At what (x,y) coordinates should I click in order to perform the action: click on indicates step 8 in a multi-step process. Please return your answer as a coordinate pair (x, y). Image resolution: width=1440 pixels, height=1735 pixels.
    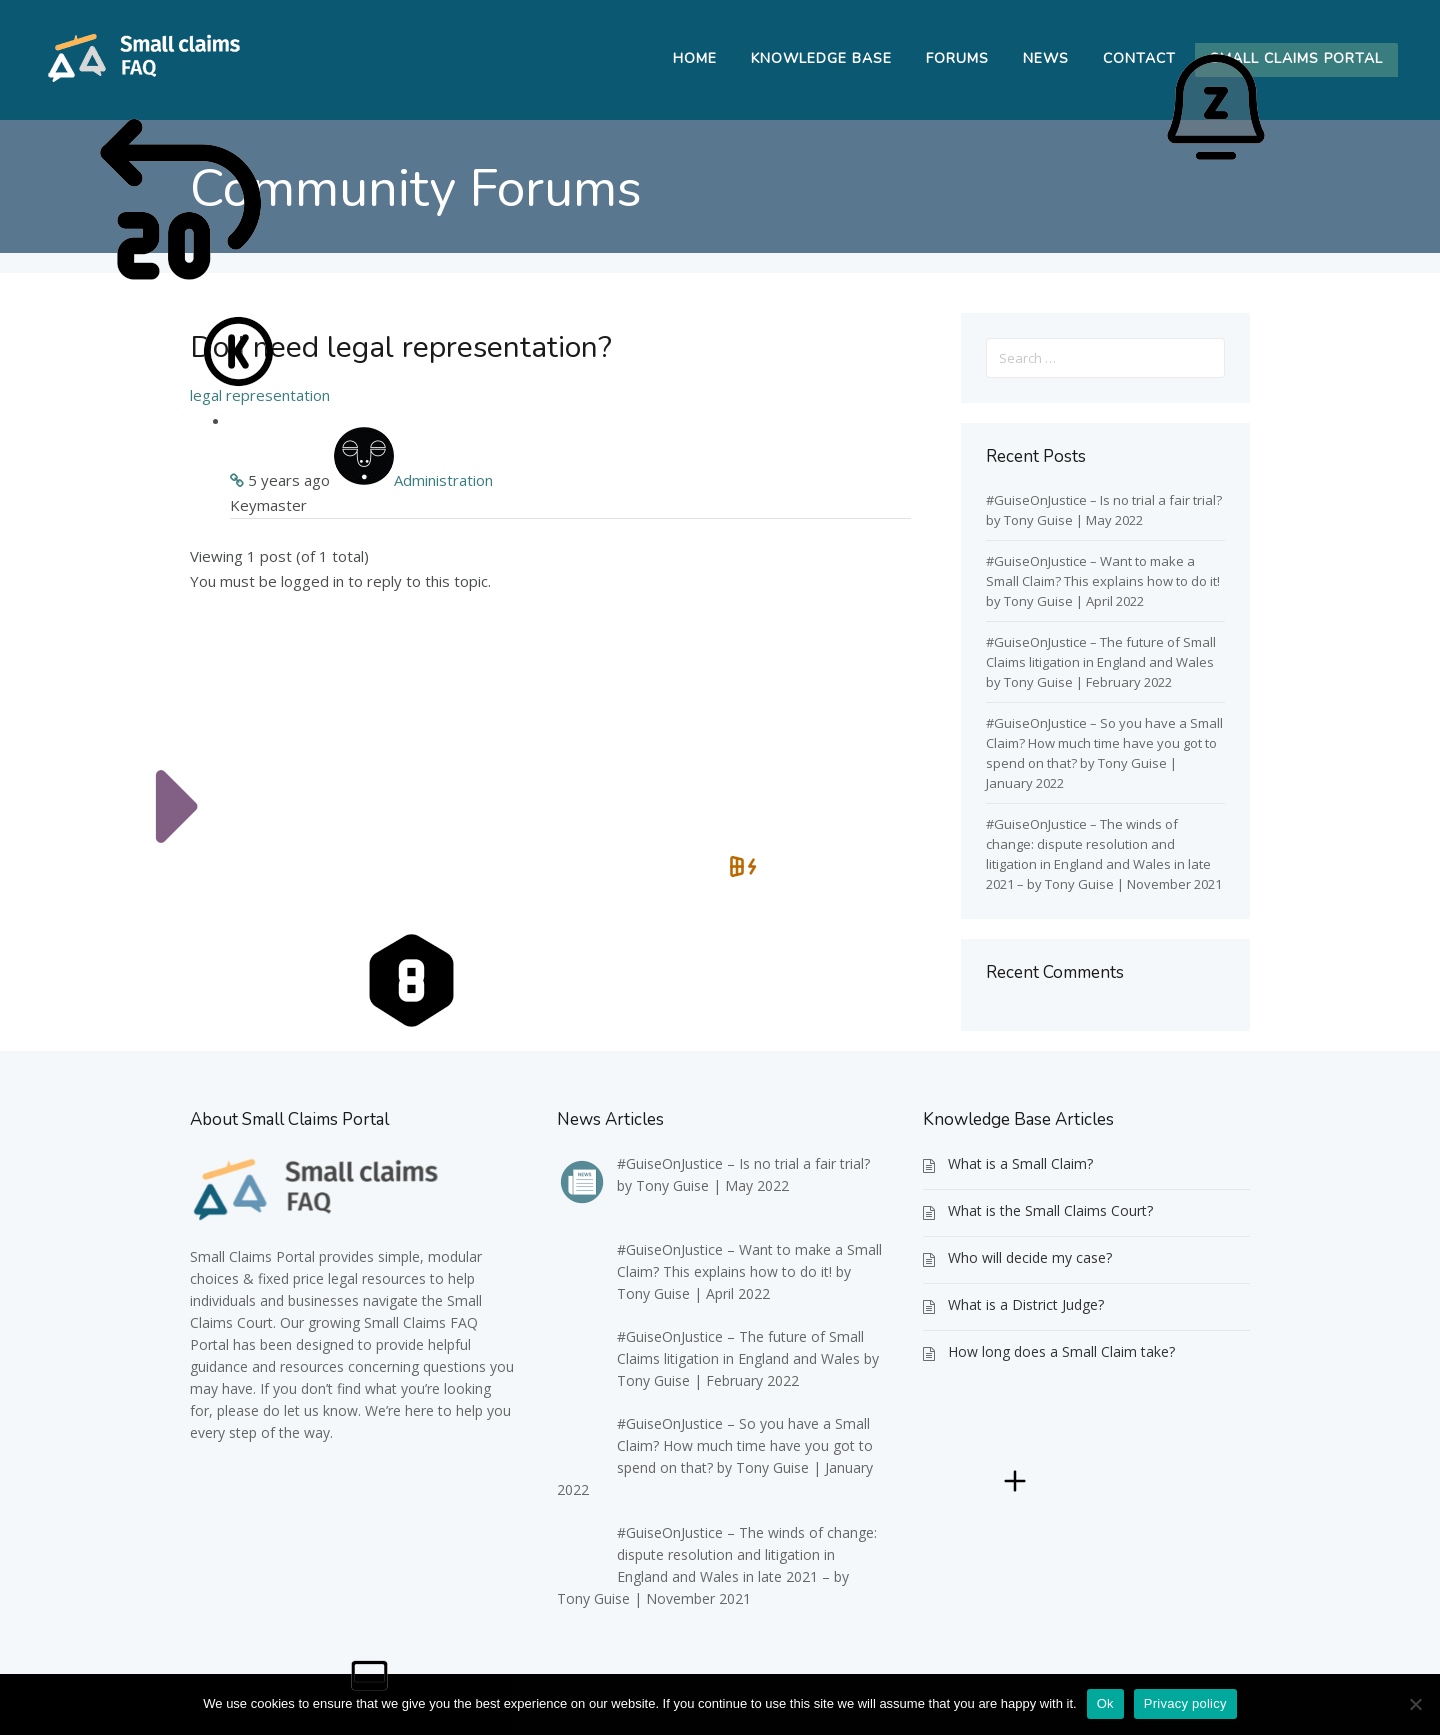
    Looking at the image, I should click on (411, 980).